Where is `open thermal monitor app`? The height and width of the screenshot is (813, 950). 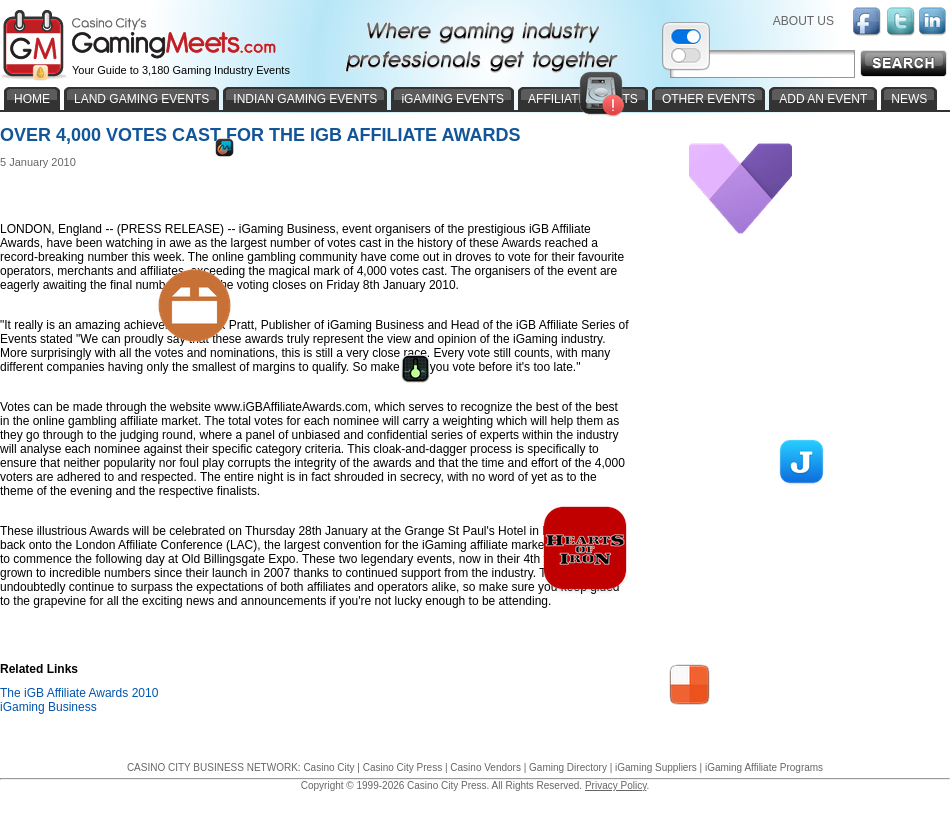 open thermal monitor app is located at coordinates (415, 368).